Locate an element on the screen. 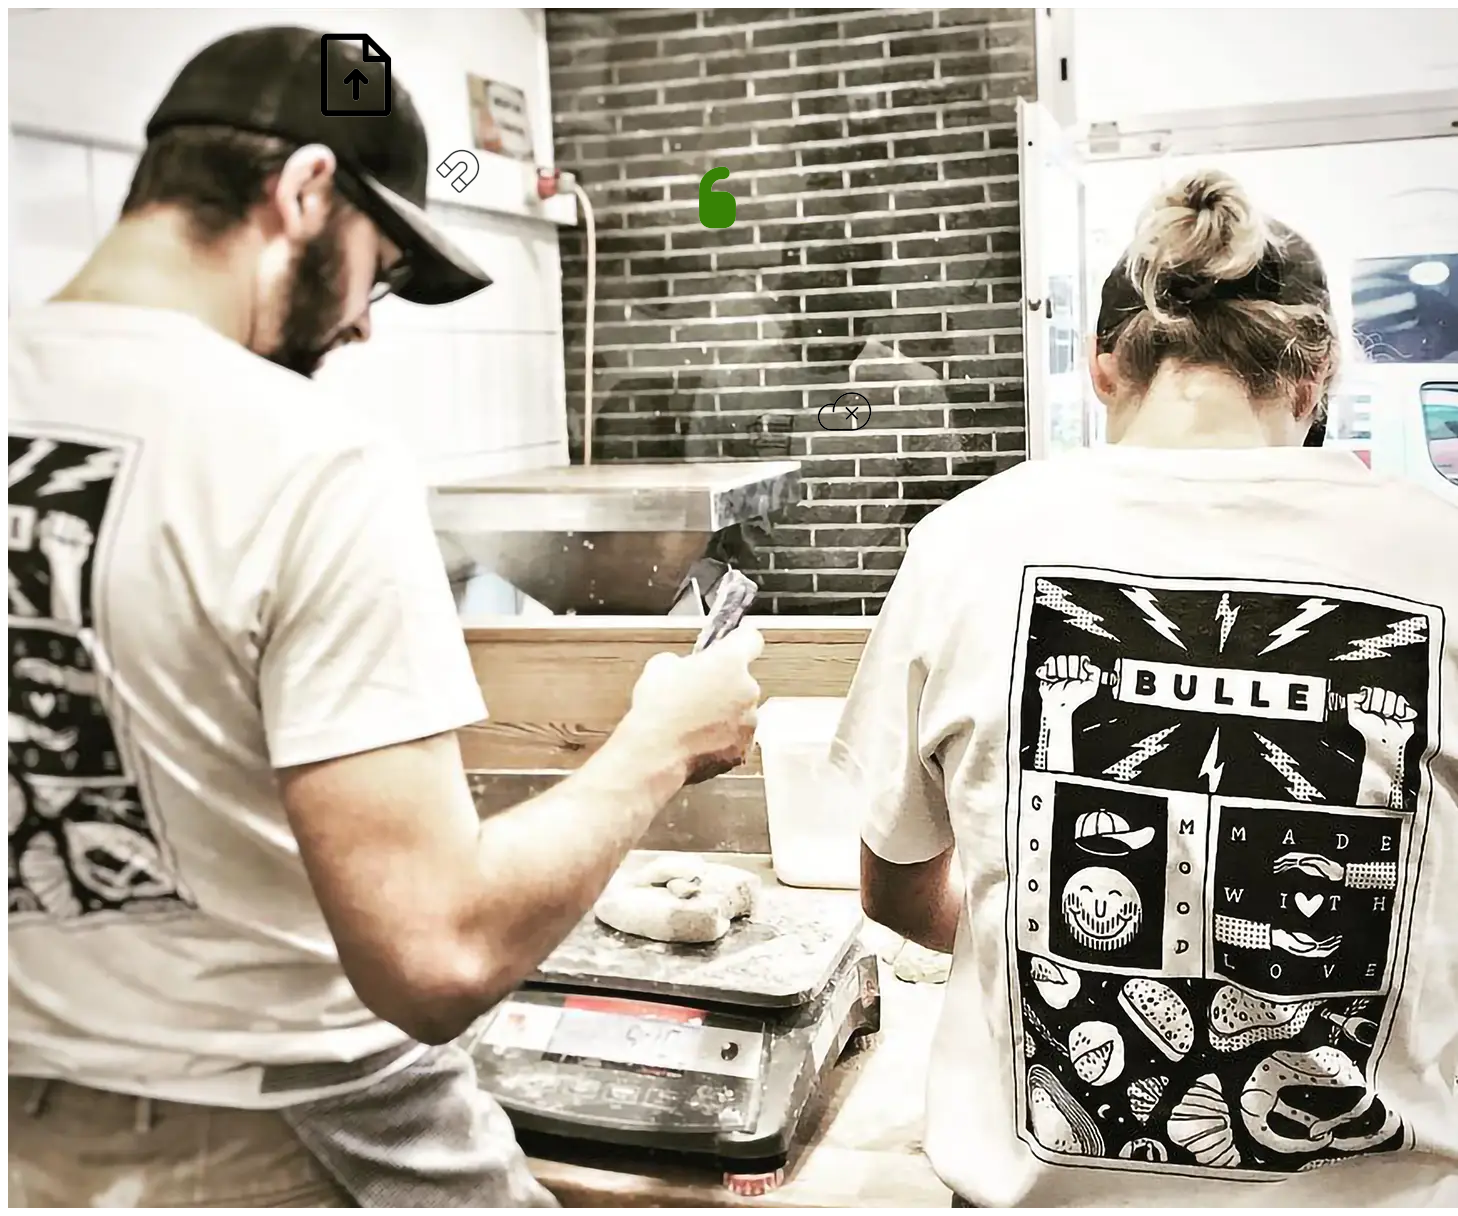  insert a left single quotation mark is located at coordinates (717, 197).